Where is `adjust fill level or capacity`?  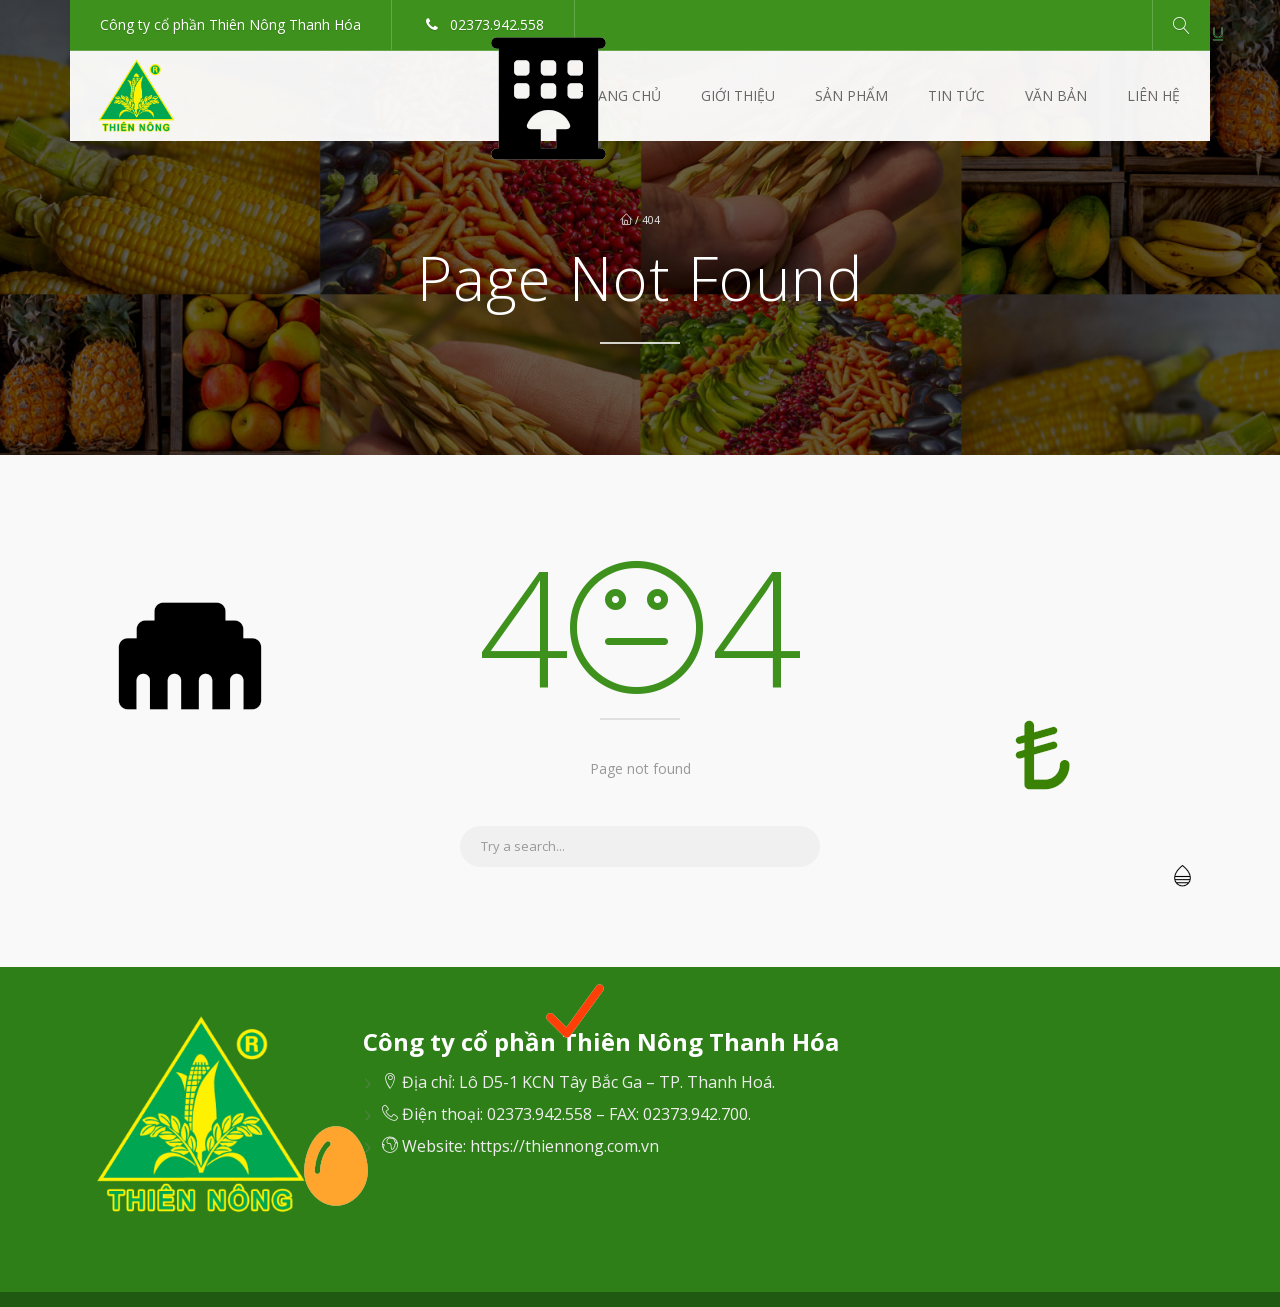 adjust fill level or capacity is located at coordinates (1182, 876).